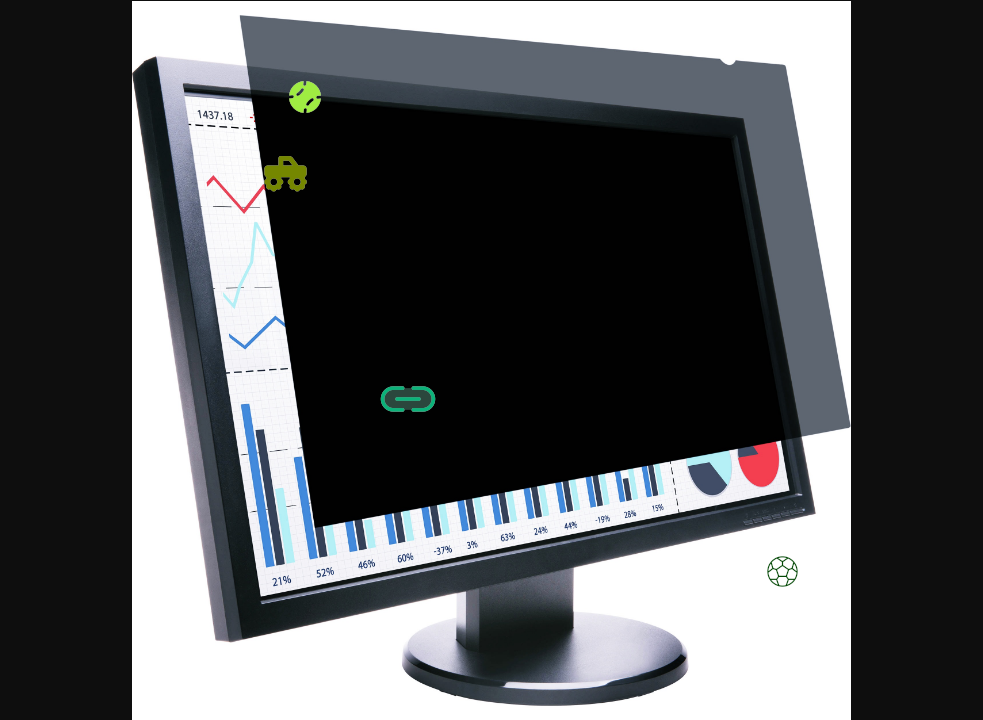 Image resolution: width=983 pixels, height=720 pixels. What do you see at coordinates (285, 172) in the screenshot?
I see `monster truck or off-road vehicle category` at bounding box center [285, 172].